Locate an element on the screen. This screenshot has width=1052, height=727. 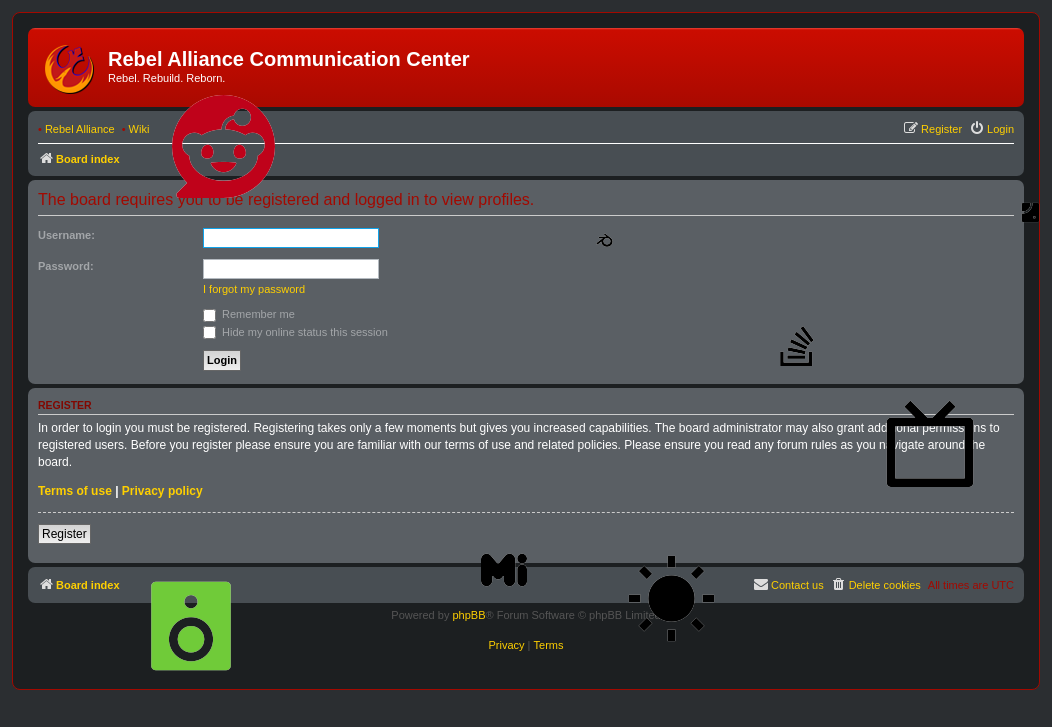
access local storage or hard drive is located at coordinates (1030, 212).